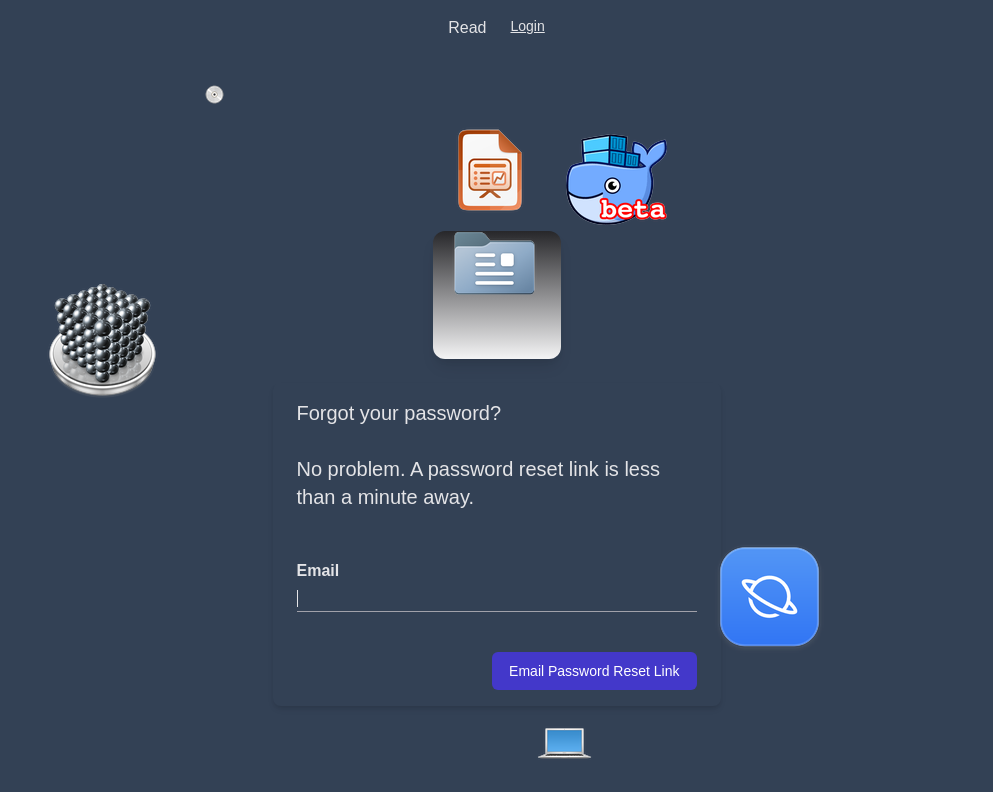 The image size is (993, 792). Describe the element at coordinates (490, 170) in the screenshot. I see `open a libreoffice impress presentation template` at that location.